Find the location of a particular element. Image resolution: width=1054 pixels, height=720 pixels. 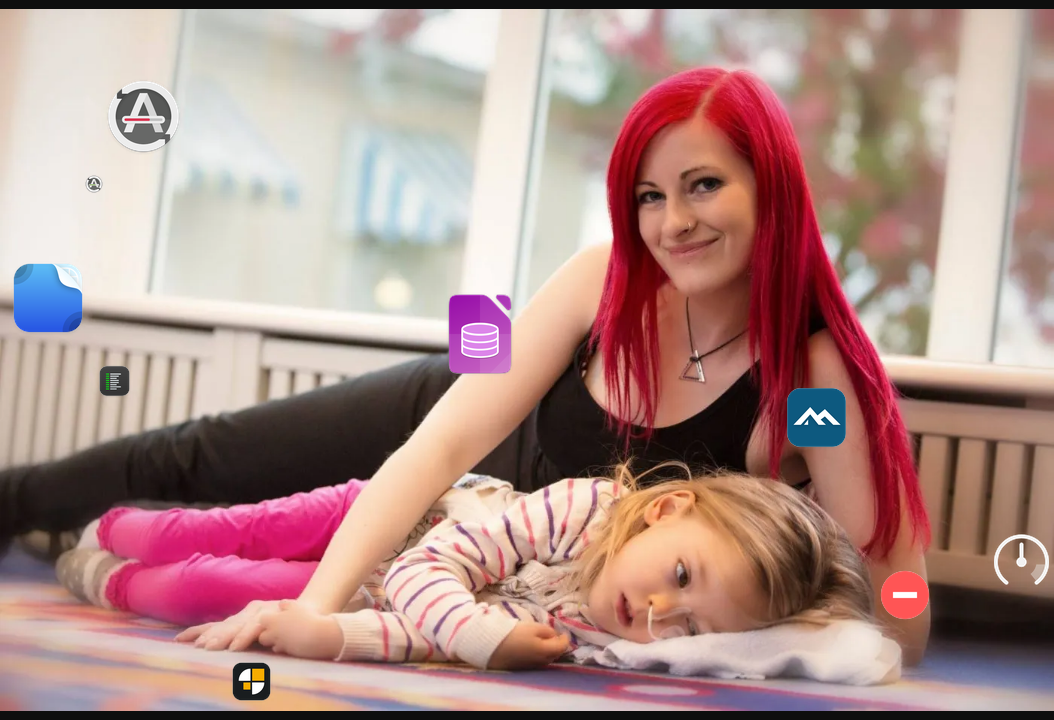

access startup disk and boot preferences is located at coordinates (114, 381).